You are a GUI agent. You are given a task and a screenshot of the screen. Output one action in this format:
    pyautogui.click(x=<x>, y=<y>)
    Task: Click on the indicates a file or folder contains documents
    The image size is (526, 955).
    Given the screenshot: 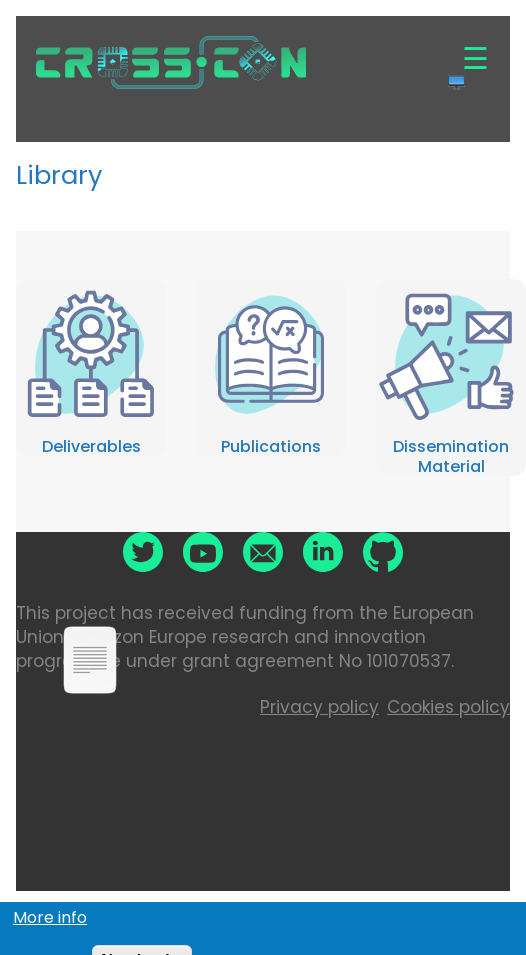 What is the action you would take?
    pyautogui.click(x=90, y=660)
    